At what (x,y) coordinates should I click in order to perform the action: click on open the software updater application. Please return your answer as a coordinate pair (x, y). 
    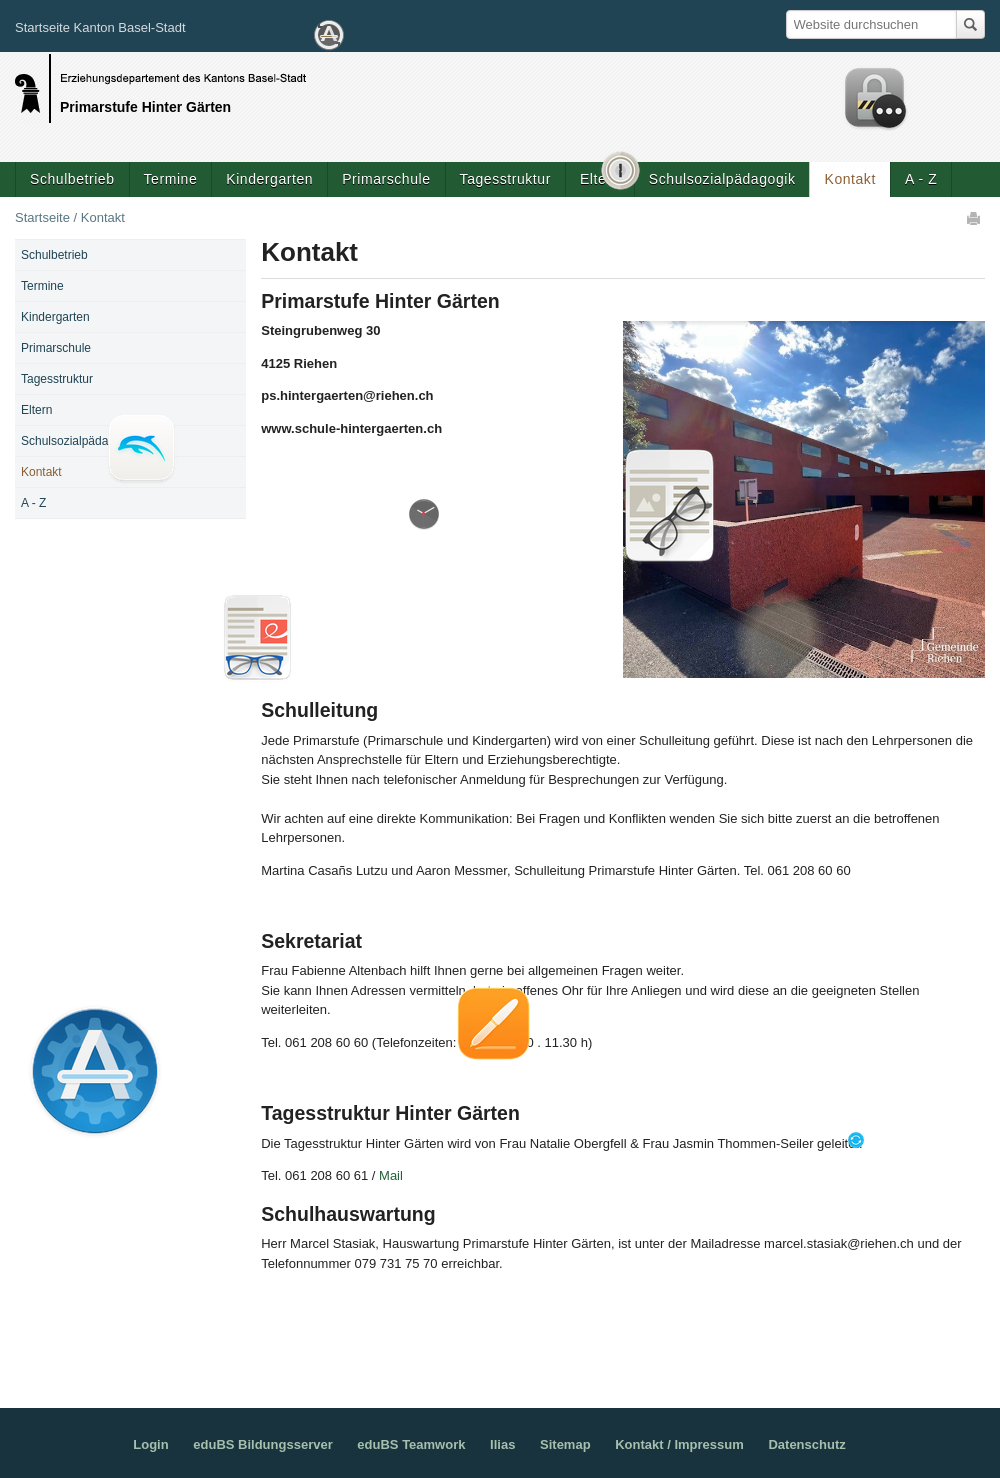
    Looking at the image, I should click on (329, 35).